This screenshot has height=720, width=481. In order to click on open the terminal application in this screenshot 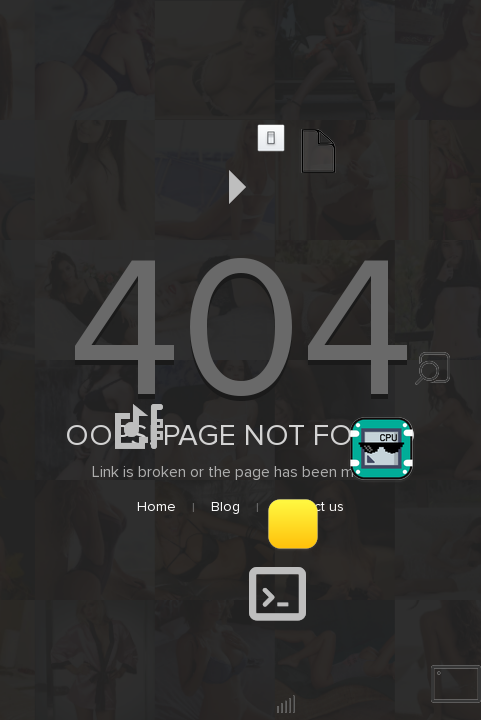, I will do `click(277, 595)`.